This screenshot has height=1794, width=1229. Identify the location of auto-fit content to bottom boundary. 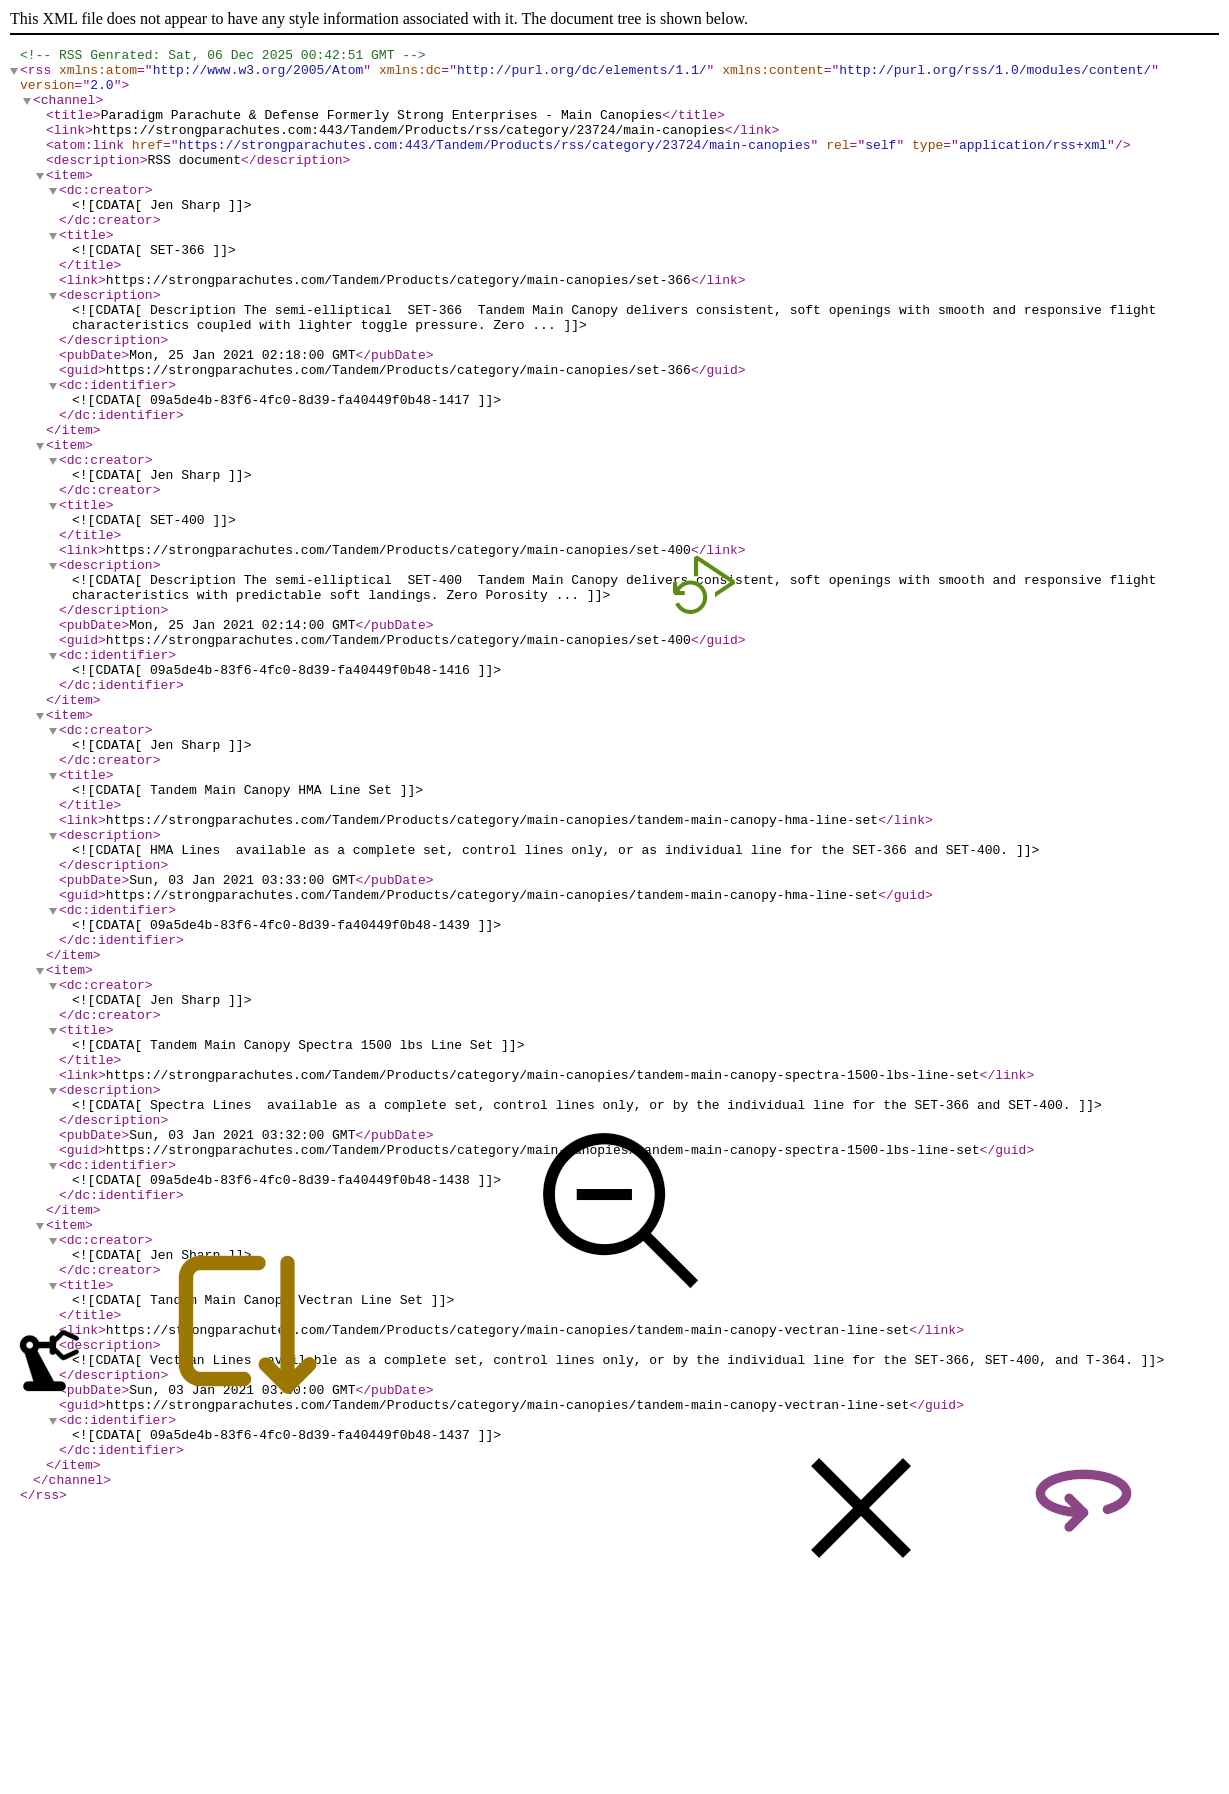
(244, 1321).